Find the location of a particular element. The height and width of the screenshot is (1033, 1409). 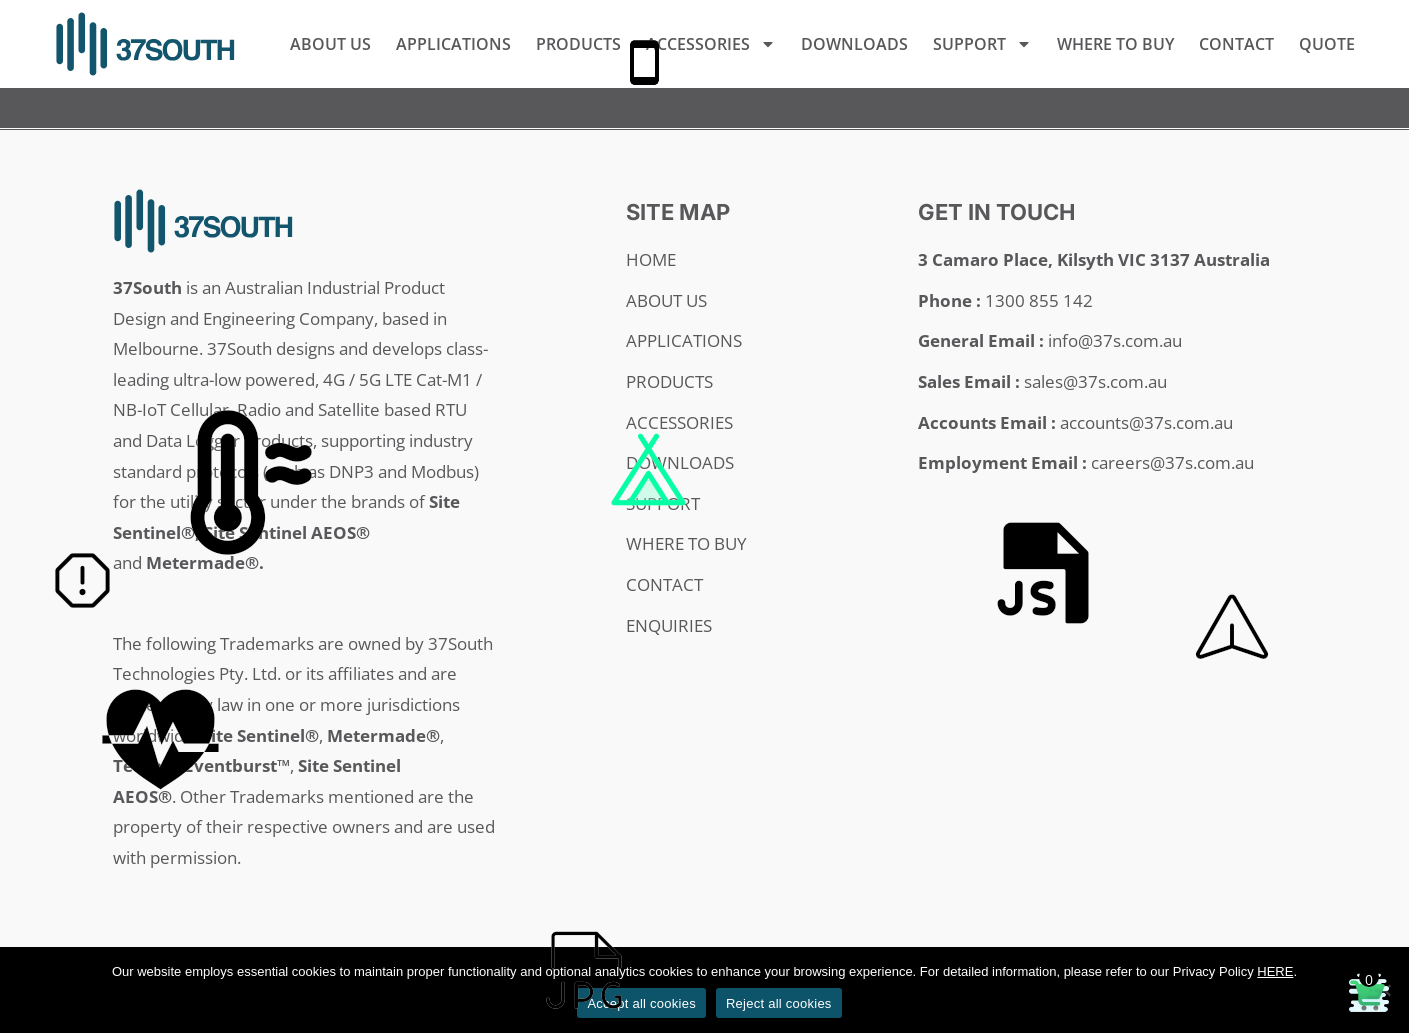

send a message is located at coordinates (1232, 628).